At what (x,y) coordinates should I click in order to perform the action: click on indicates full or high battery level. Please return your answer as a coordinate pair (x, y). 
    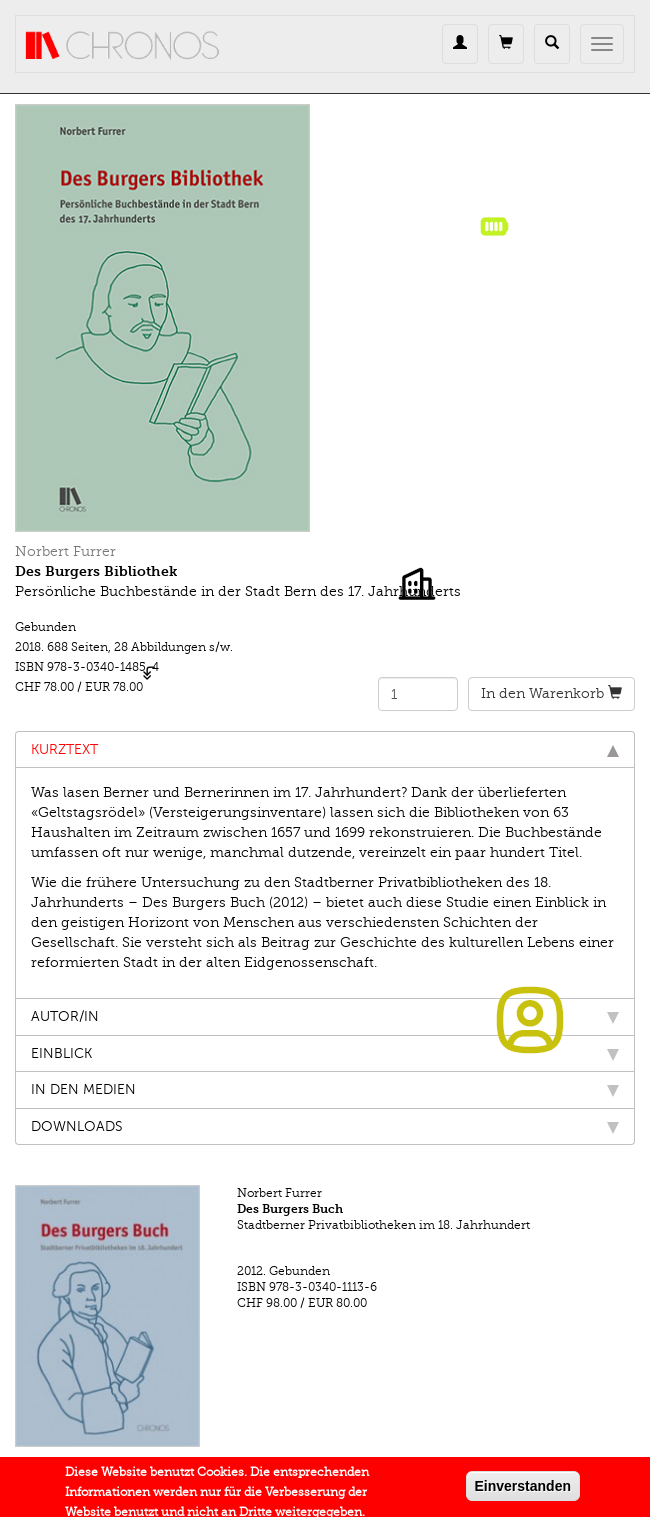
    Looking at the image, I should click on (494, 226).